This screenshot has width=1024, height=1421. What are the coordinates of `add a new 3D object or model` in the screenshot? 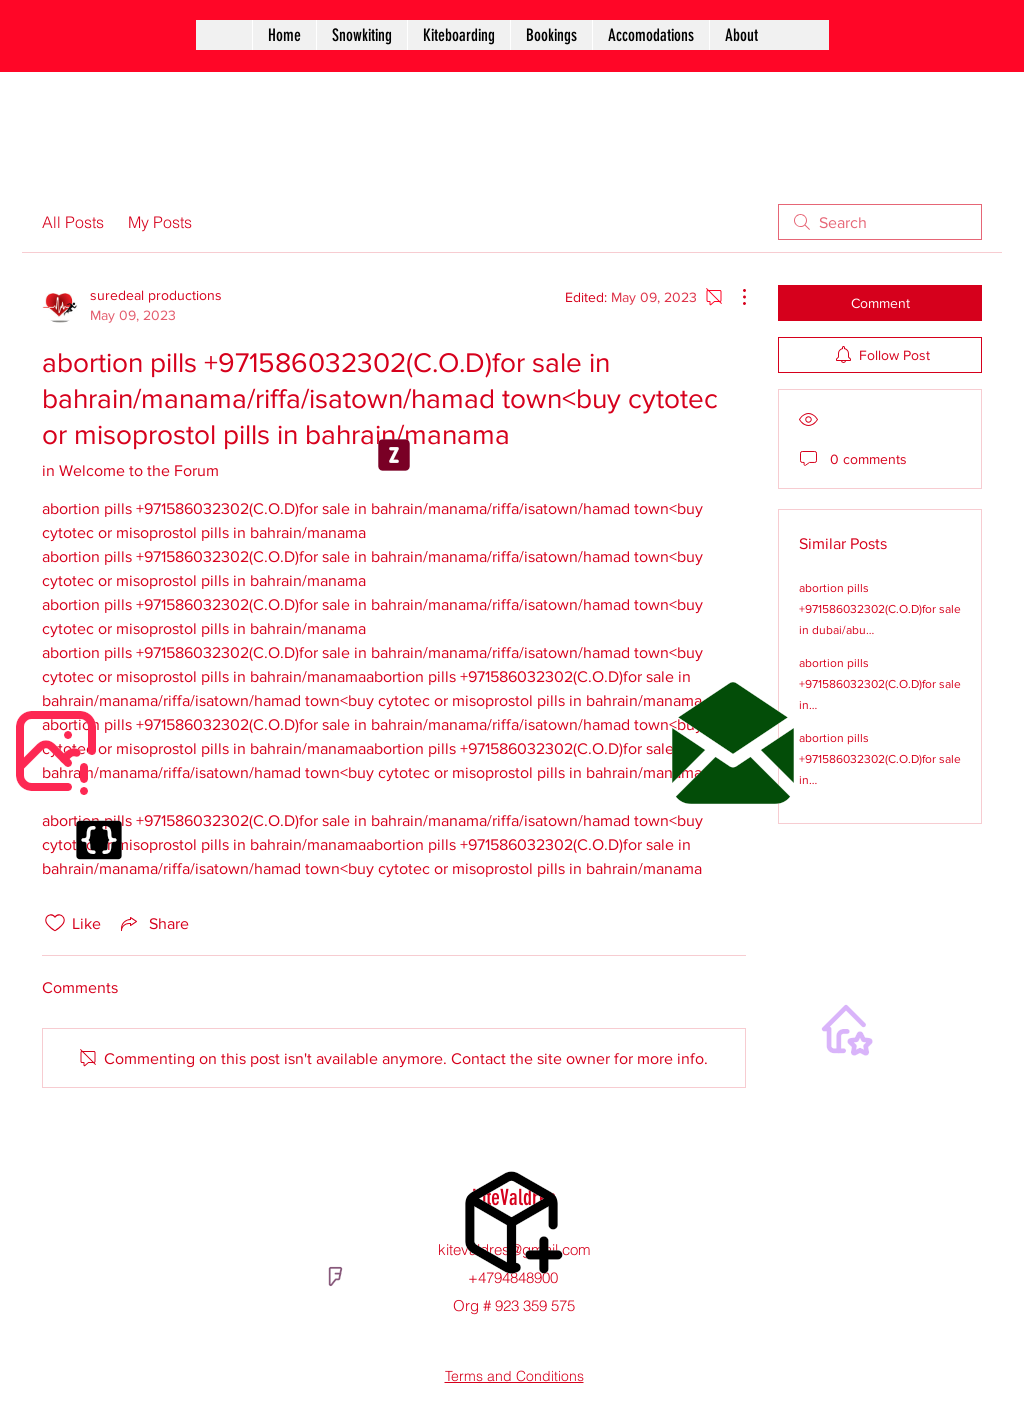 It's located at (511, 1222).